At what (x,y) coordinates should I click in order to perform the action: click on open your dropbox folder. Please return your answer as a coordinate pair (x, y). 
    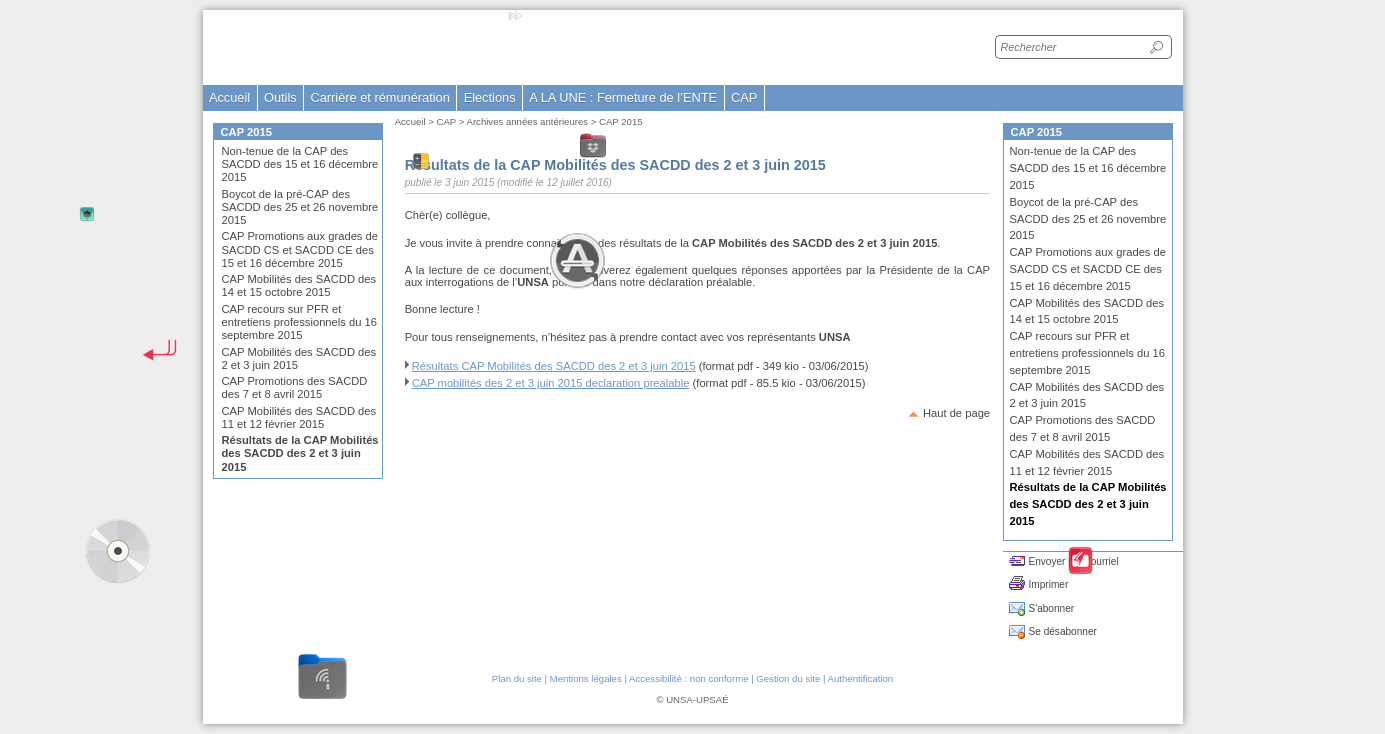
    Looking at the image, I should click on (593, 145).